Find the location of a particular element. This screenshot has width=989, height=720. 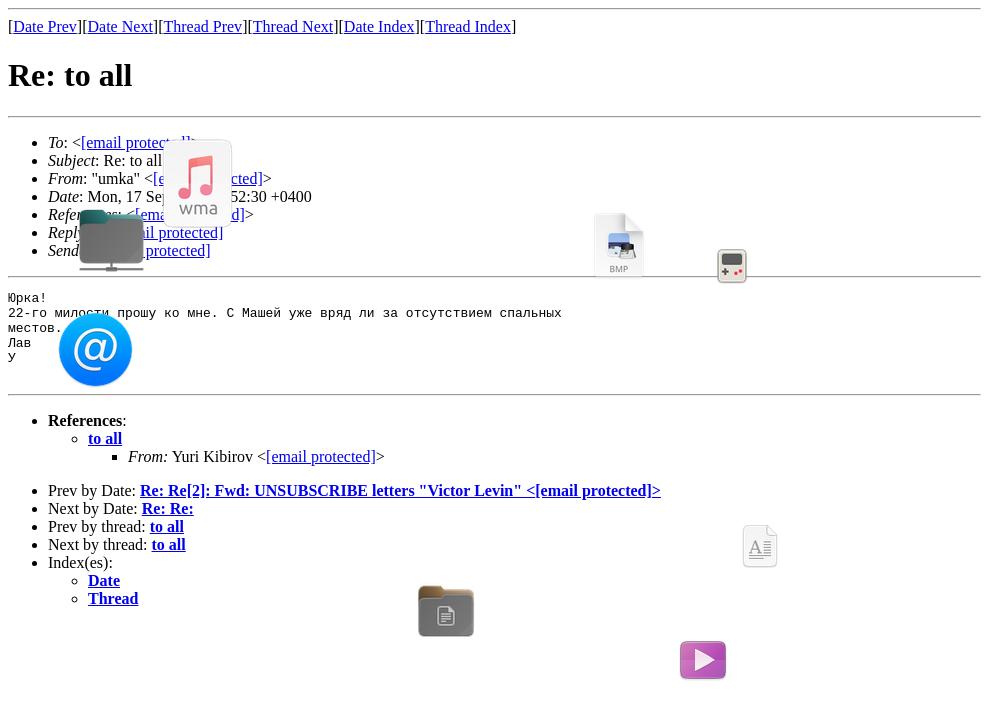

access files stored on a remote server is located at coordinates (111, 239).